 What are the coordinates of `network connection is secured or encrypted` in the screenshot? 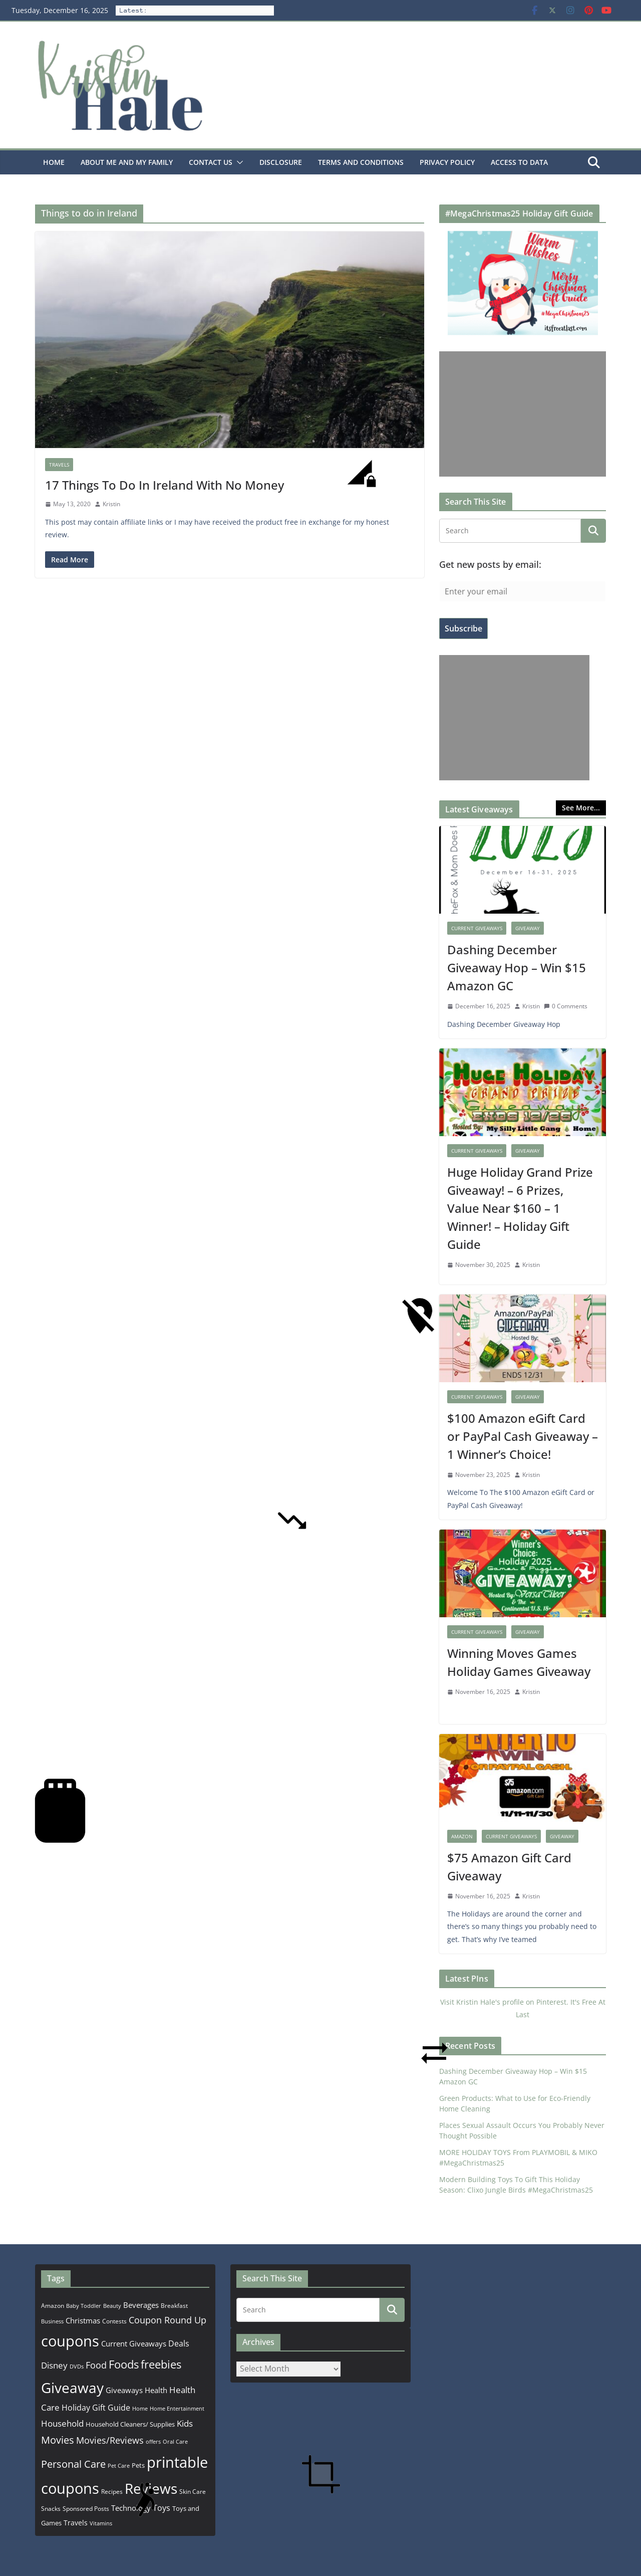 It's located at (362, 474).